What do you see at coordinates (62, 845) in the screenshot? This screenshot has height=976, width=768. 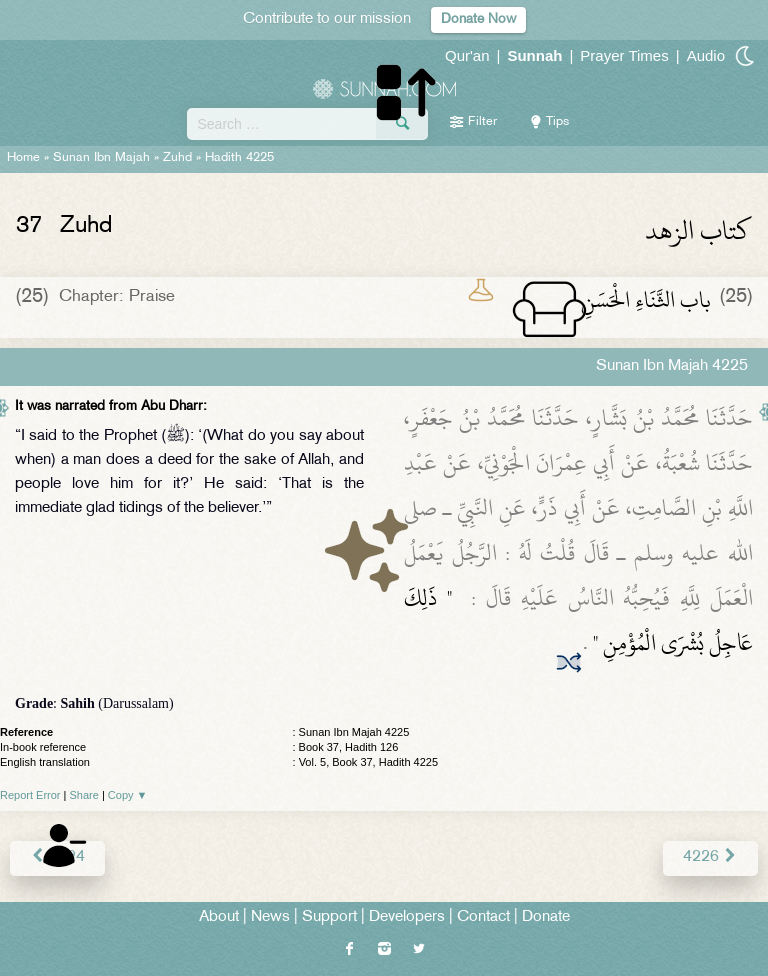 I see `remove a user or contact` at bounding box center [62, 845].